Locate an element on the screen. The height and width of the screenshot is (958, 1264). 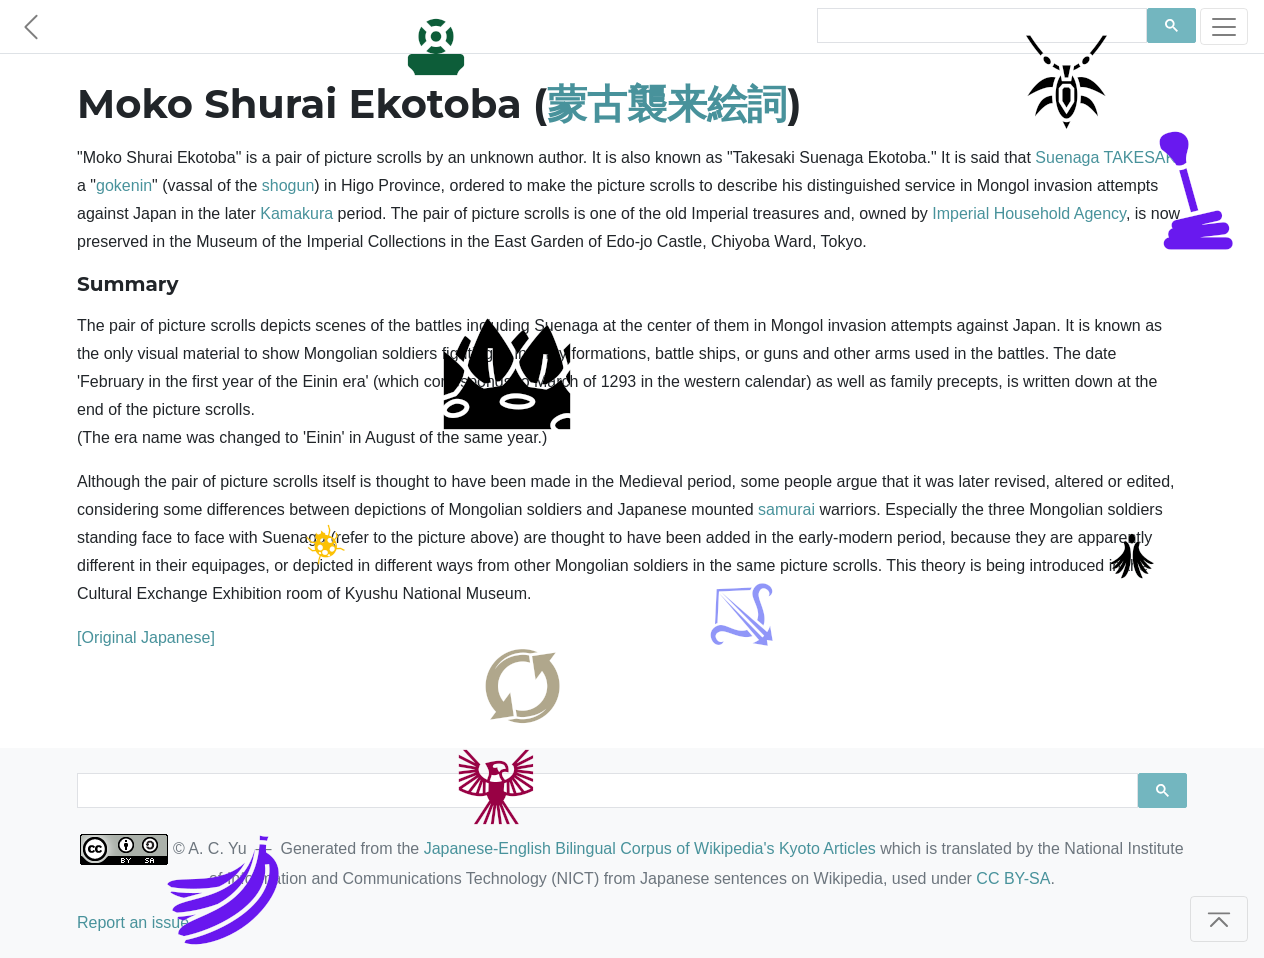
dinosaur or prehistoric content category is located at coordinates (507, 366).